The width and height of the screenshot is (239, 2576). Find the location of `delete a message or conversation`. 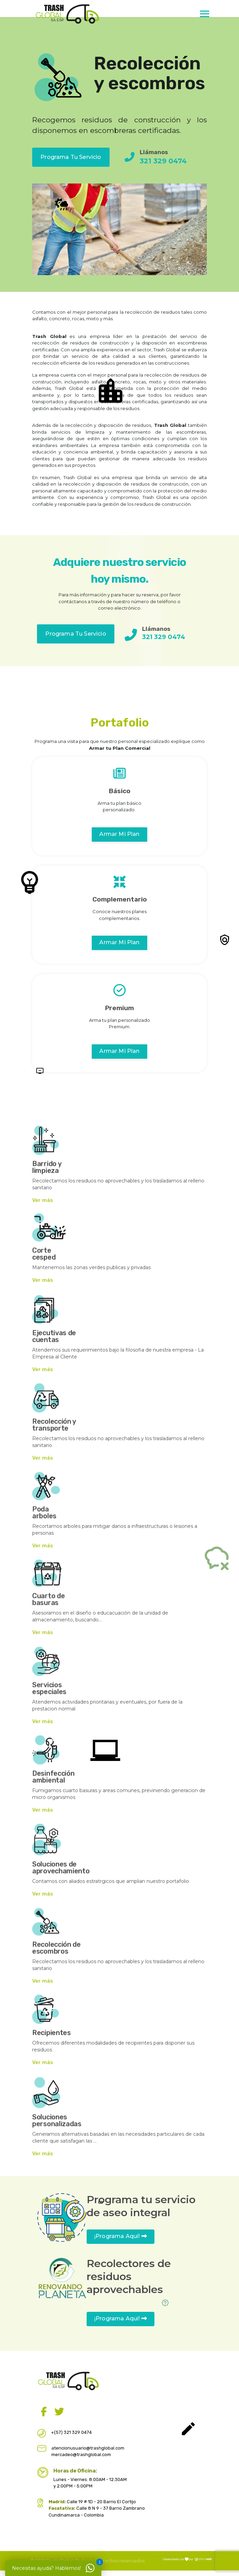

delete a message or conversation is located at coordinates (216, 1558).